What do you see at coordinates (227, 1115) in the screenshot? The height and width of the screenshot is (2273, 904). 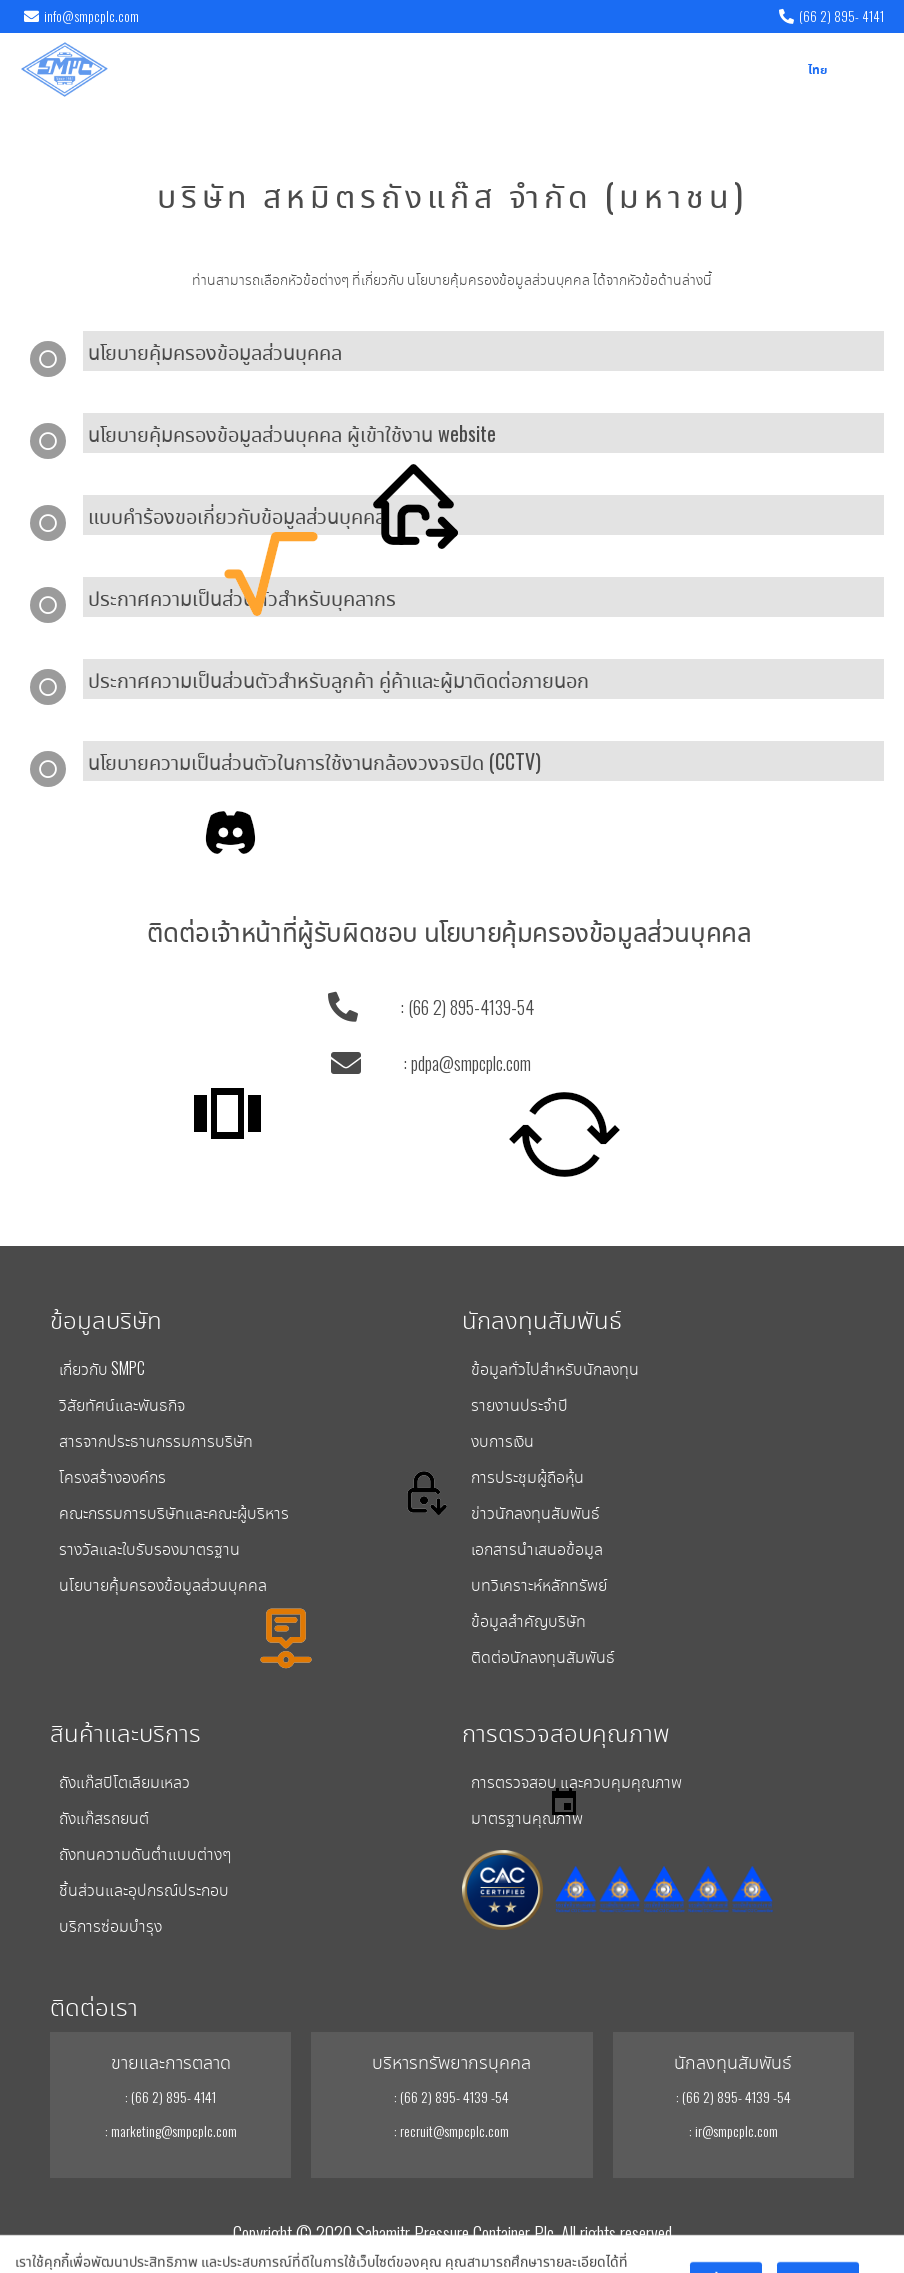 I see `view content in carousel mode` at bounding box center [227, 1115].